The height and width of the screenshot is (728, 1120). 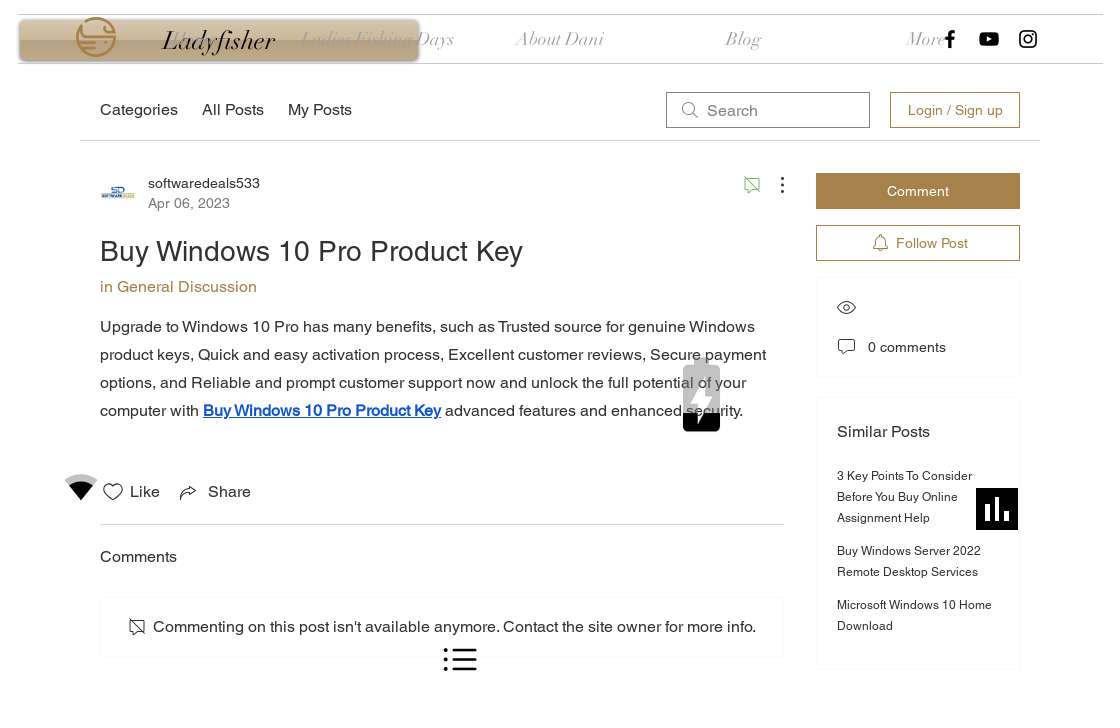 What do you see at coordinates (81, 487) in the screenshot?
I see `indicates moderate wifi signal strength` at bounding box center [81, 487].